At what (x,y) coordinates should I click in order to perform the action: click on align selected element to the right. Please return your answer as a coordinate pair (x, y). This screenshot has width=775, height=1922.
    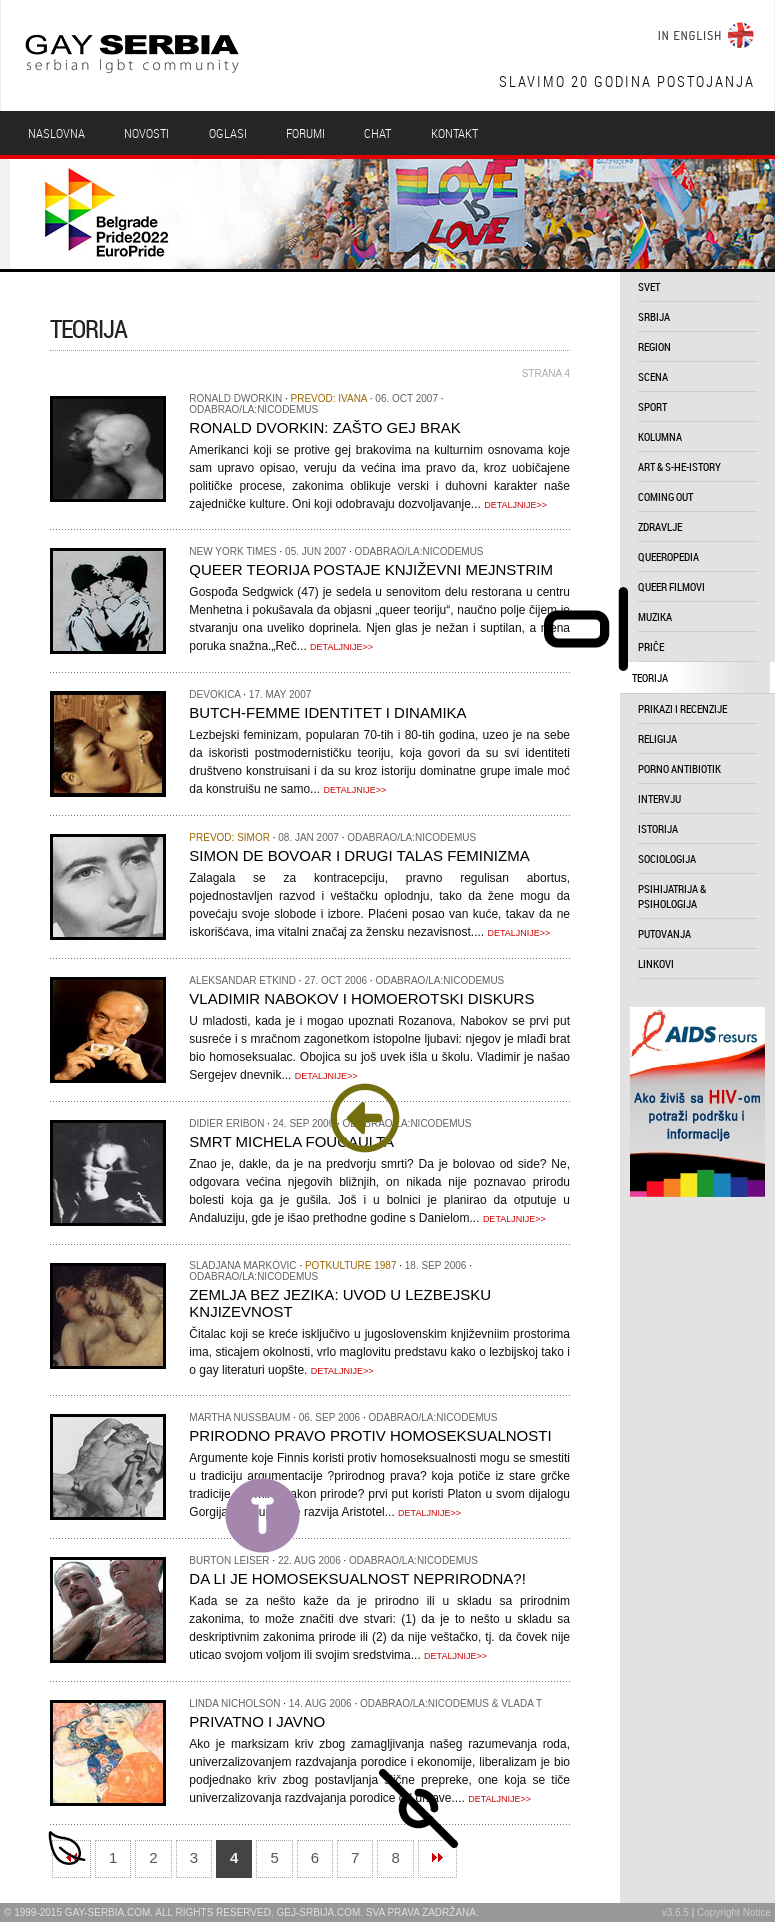
    Looking at the image, I should click on (586, 629).